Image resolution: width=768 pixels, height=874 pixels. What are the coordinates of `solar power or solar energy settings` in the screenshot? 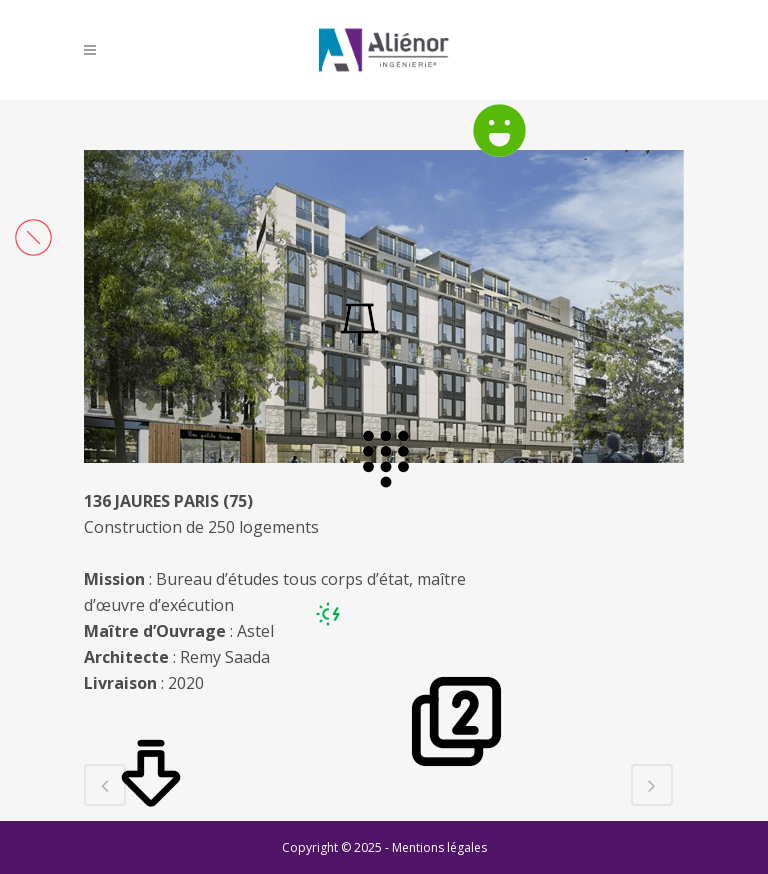 It's located at (328, 614).